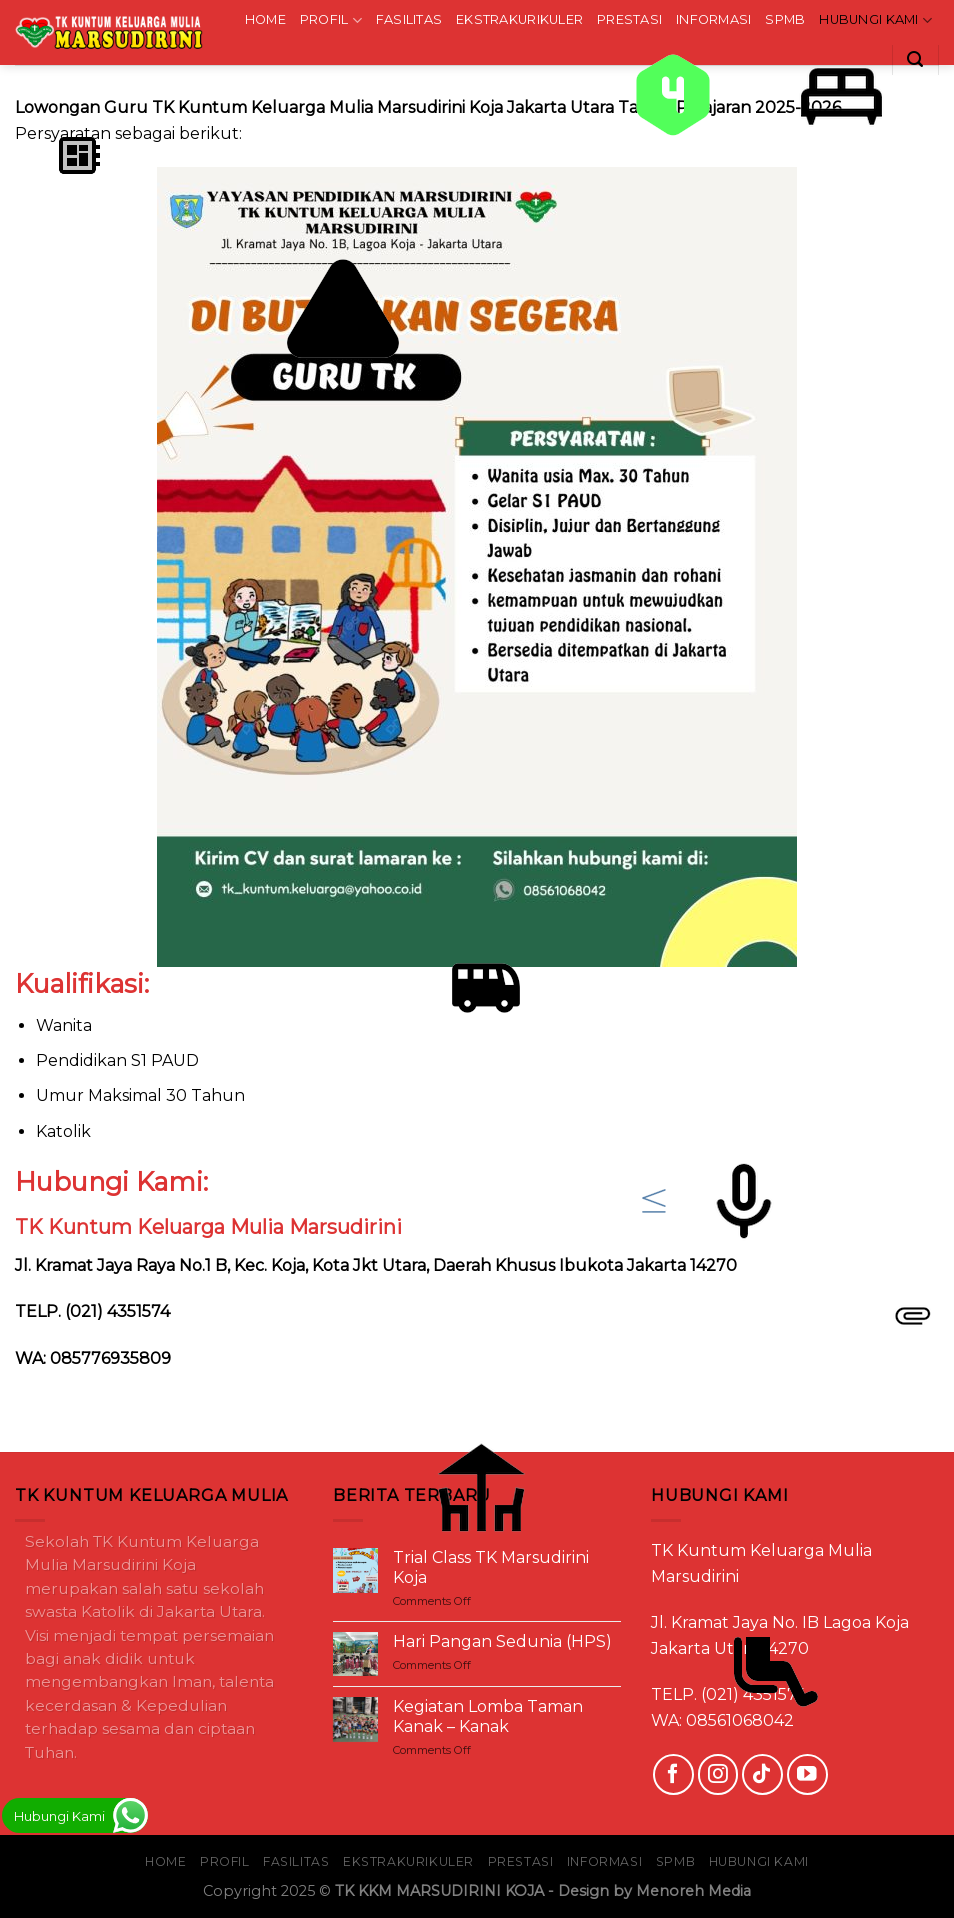 The image size is (954, 1918). What do you see at coordinates (486, 988) in the screenshot?
I see `view public transit options` at bounding box center [486, 988].